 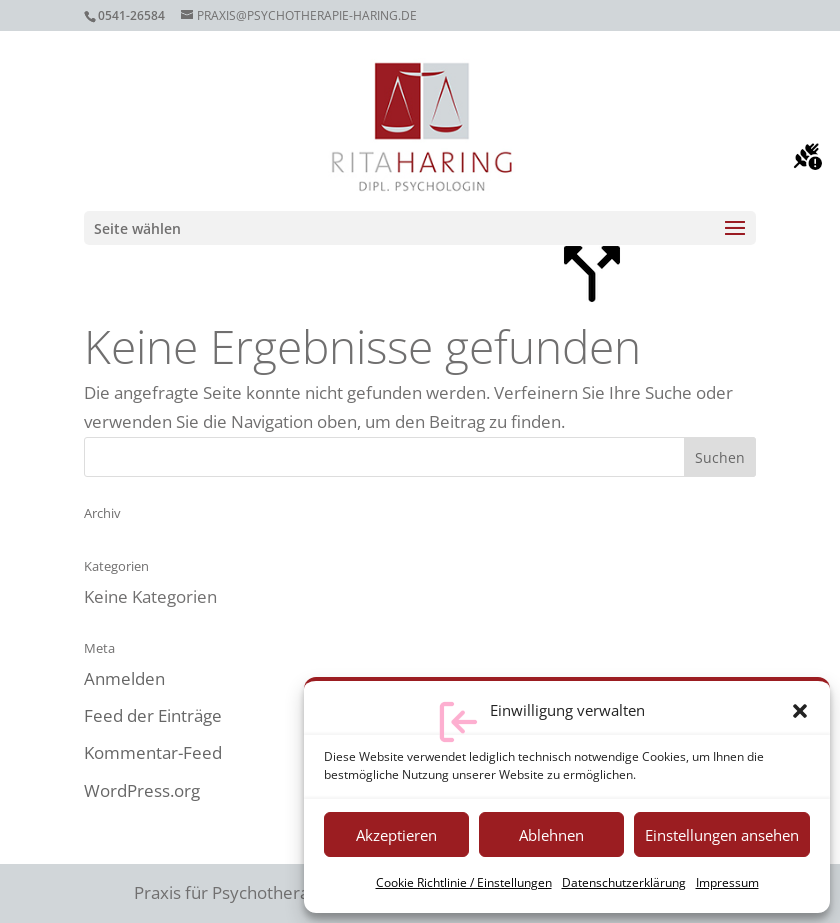 I want to click on sign in to your account, so click(x=457, y=722).